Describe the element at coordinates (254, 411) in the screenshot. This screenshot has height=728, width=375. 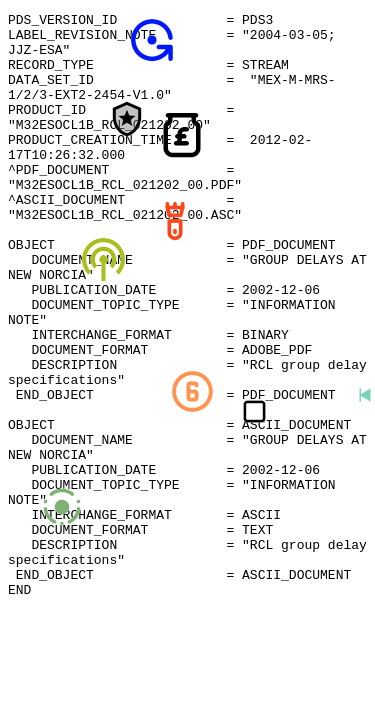
I see `stop media playback` at that location.